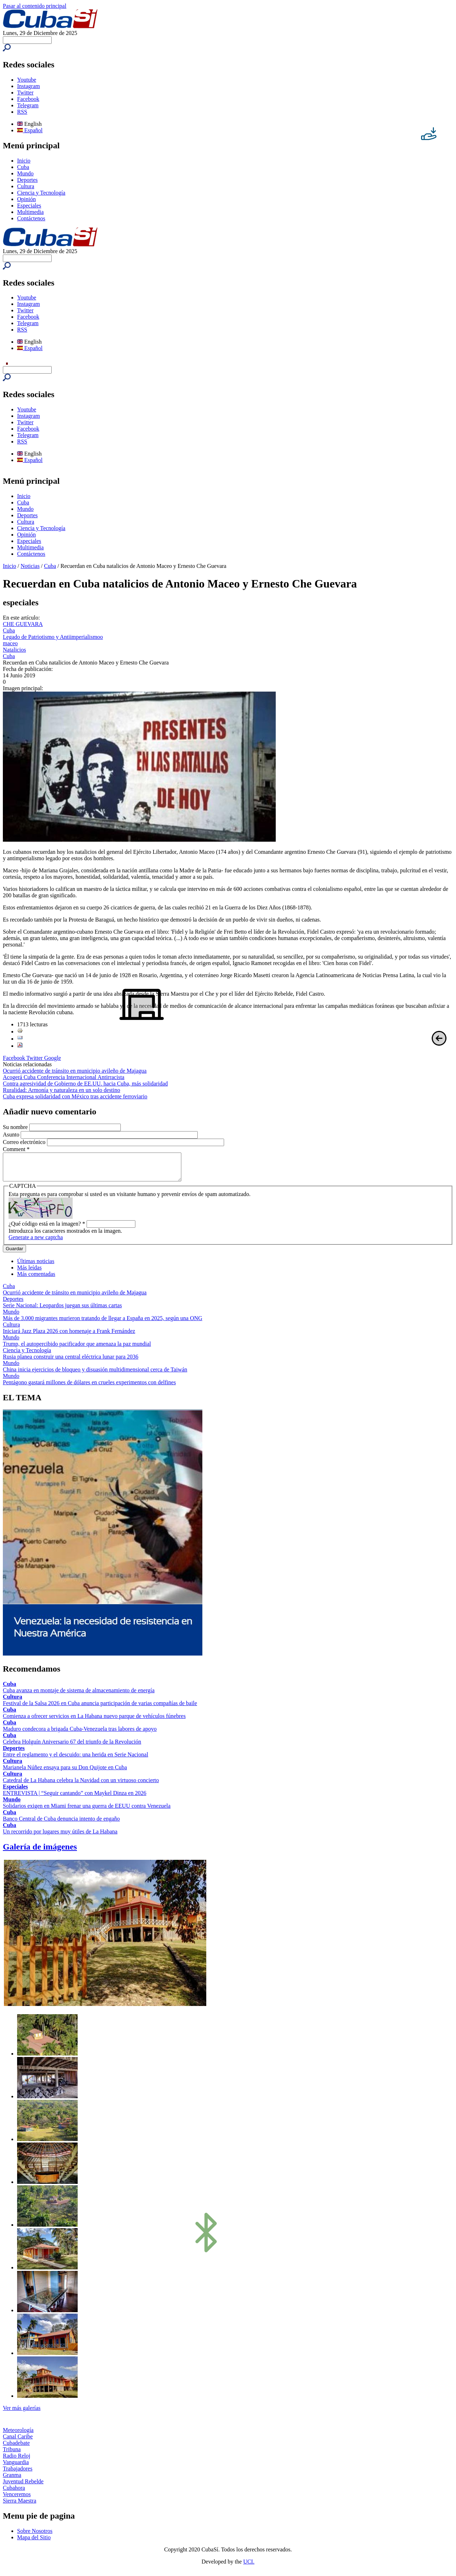 The width and height of the screenshot is (456, 2576). I want to click on open presentation or teaching mode, so click(141, 1005).